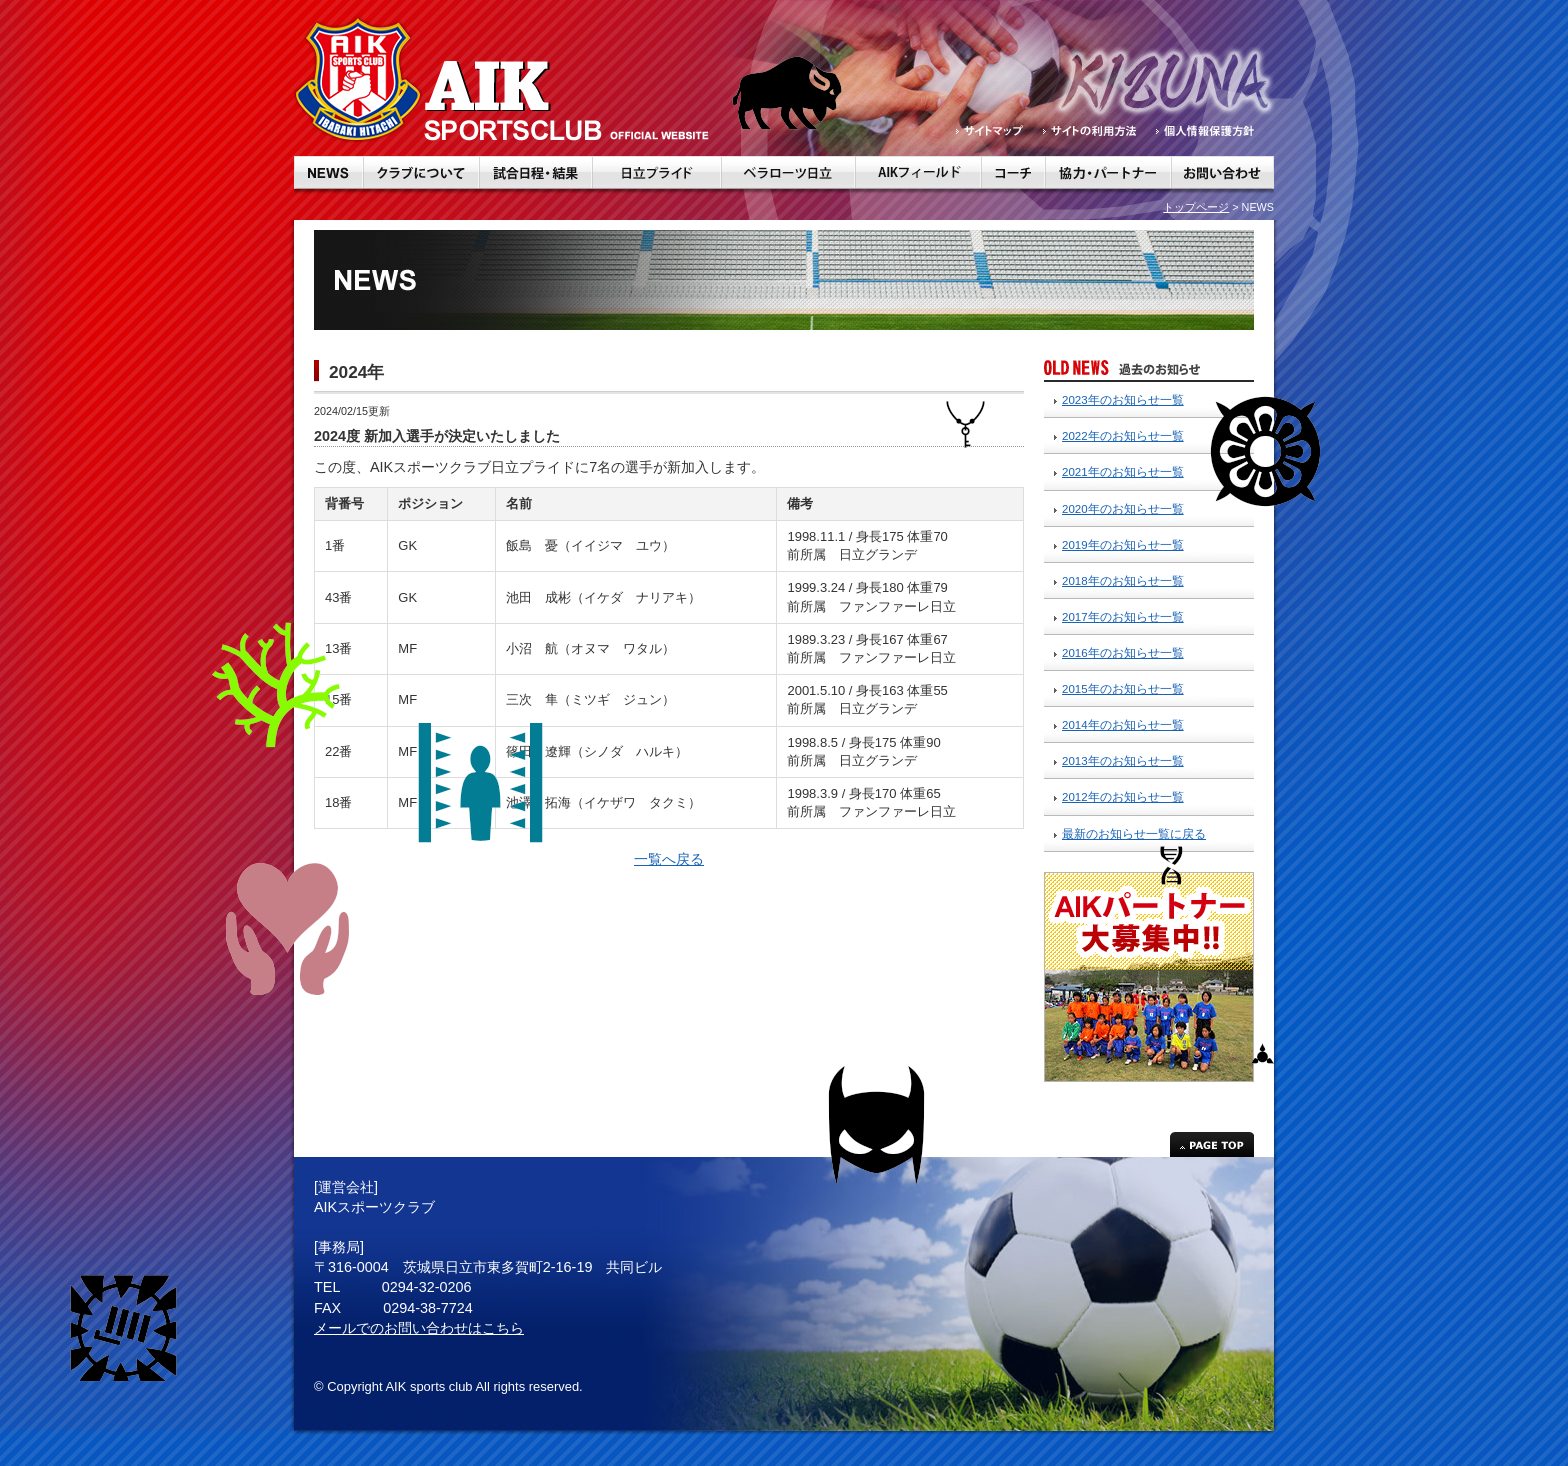 This screenshot has height=1466, width=1568. I want to click on access genetic or DNA-related features, so click(1171, 865).